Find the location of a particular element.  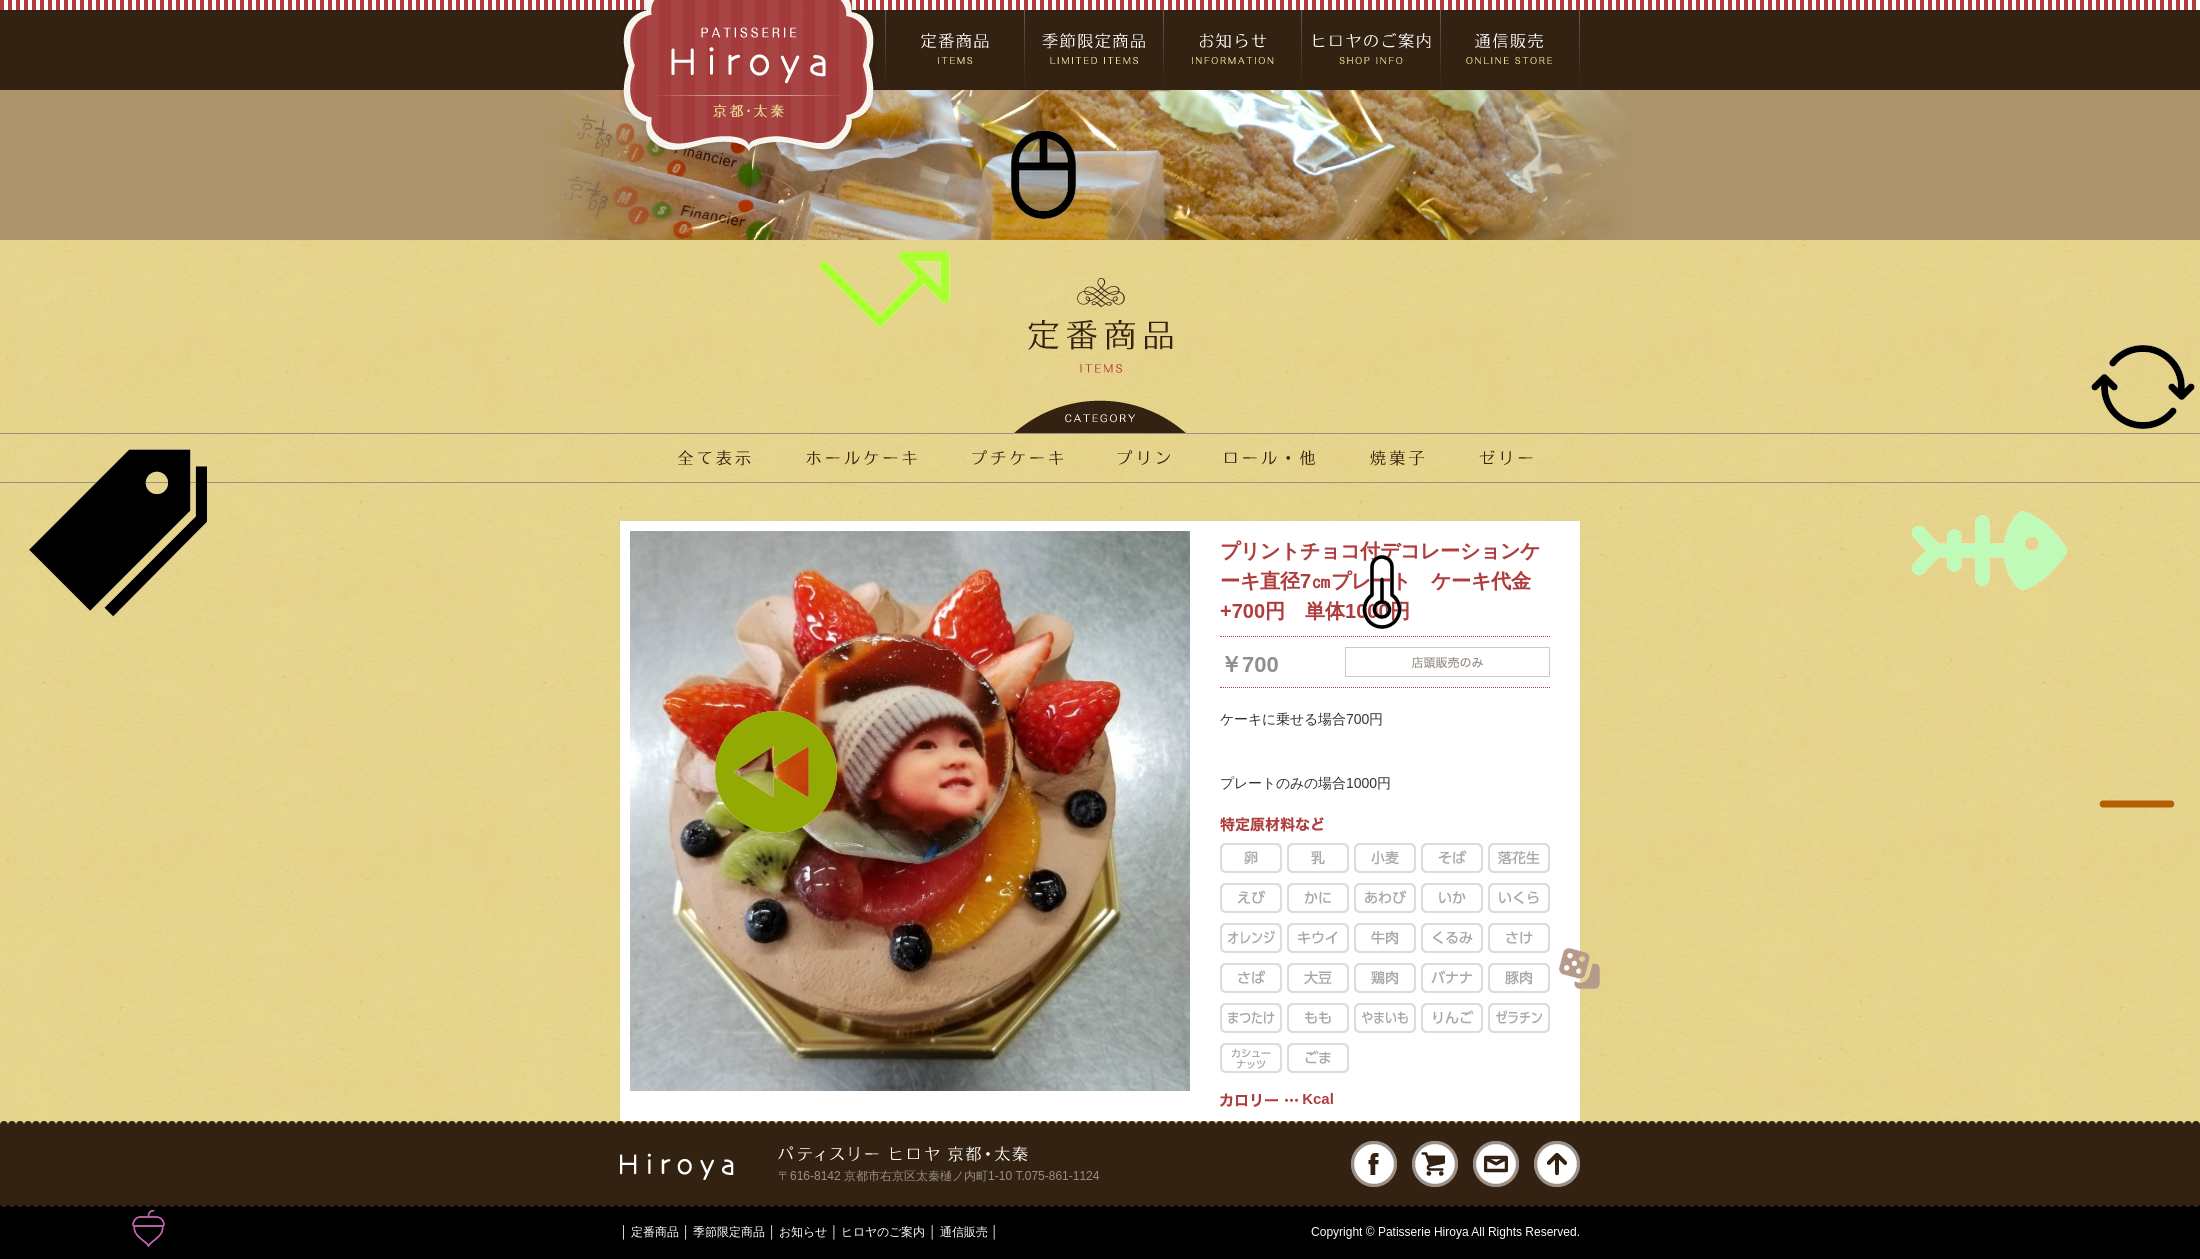

sync data across devices is located at coordinates (2143, 387).